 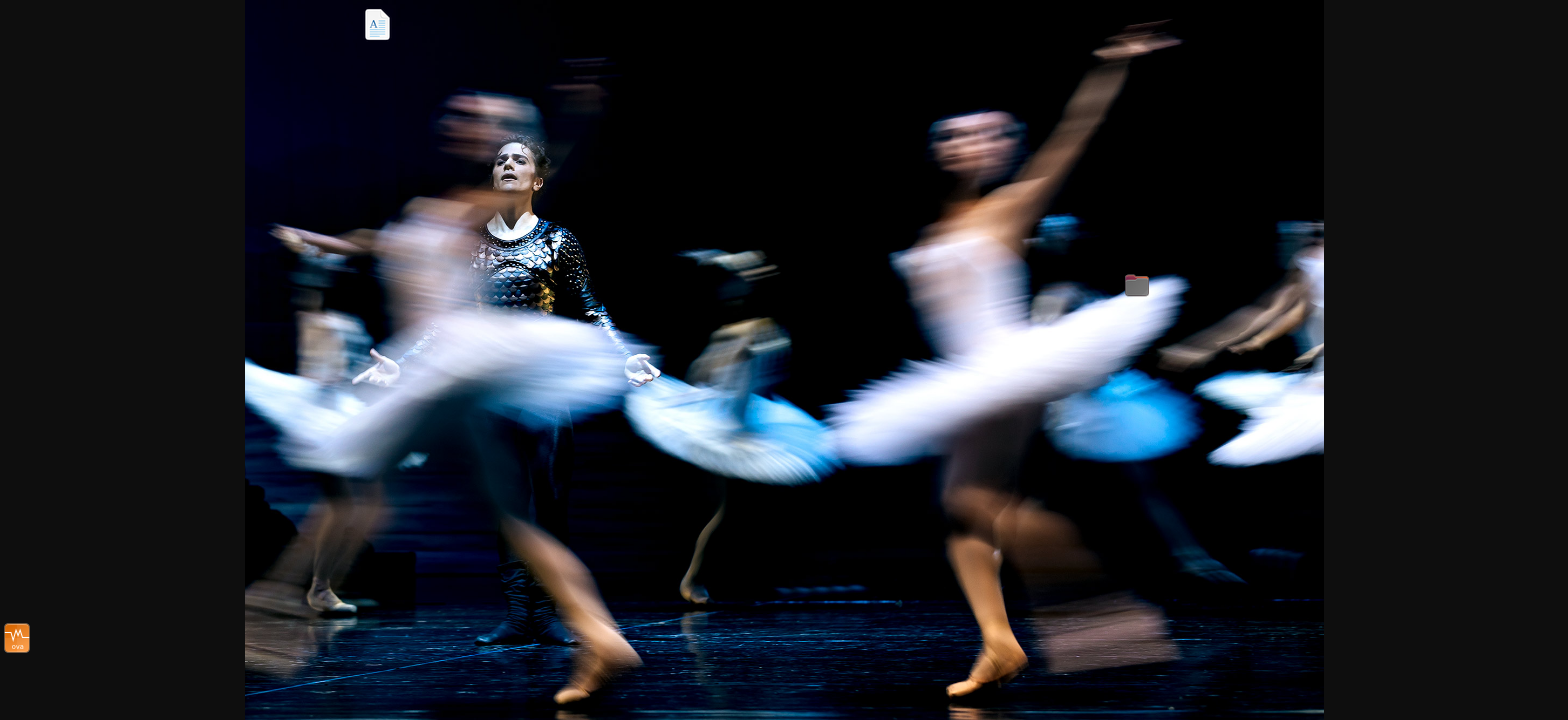 What do you see at coordinates (17, 638) in the screenshot?
I see `open a VirtualBox appliance file (.ova)` at bounding box center [17, 638].